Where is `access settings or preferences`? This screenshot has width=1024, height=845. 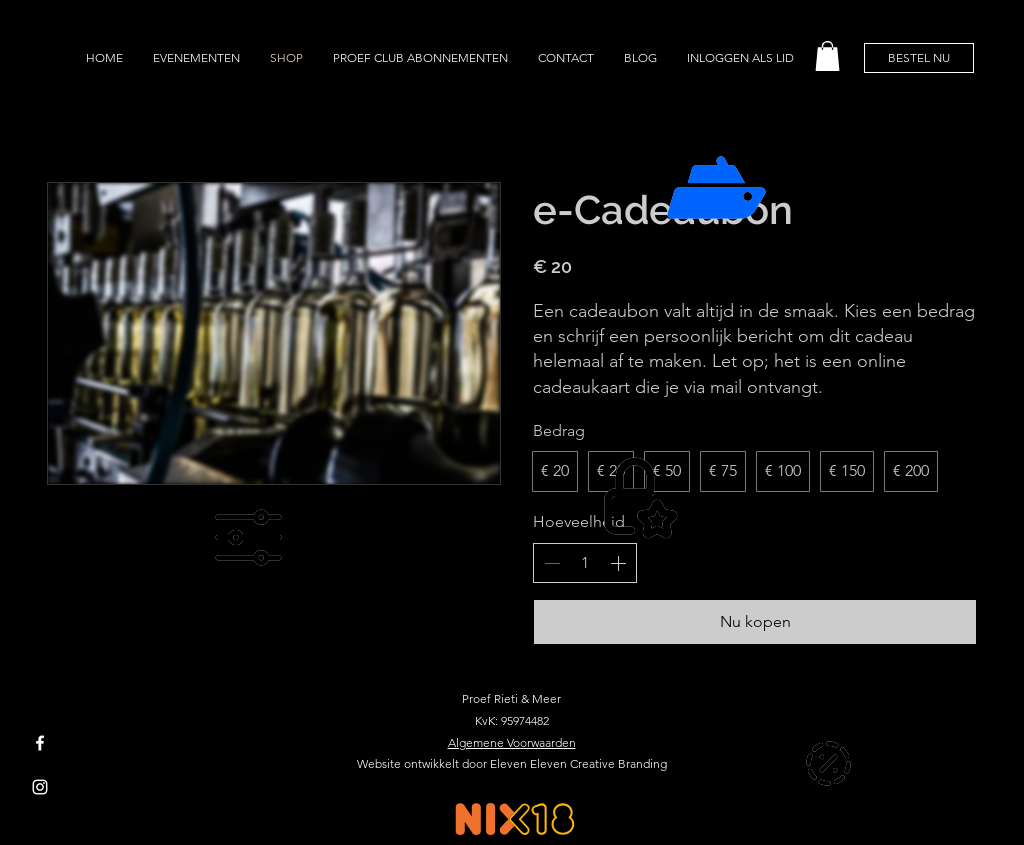
access settings or preferences is located at coordinates (248, 537).